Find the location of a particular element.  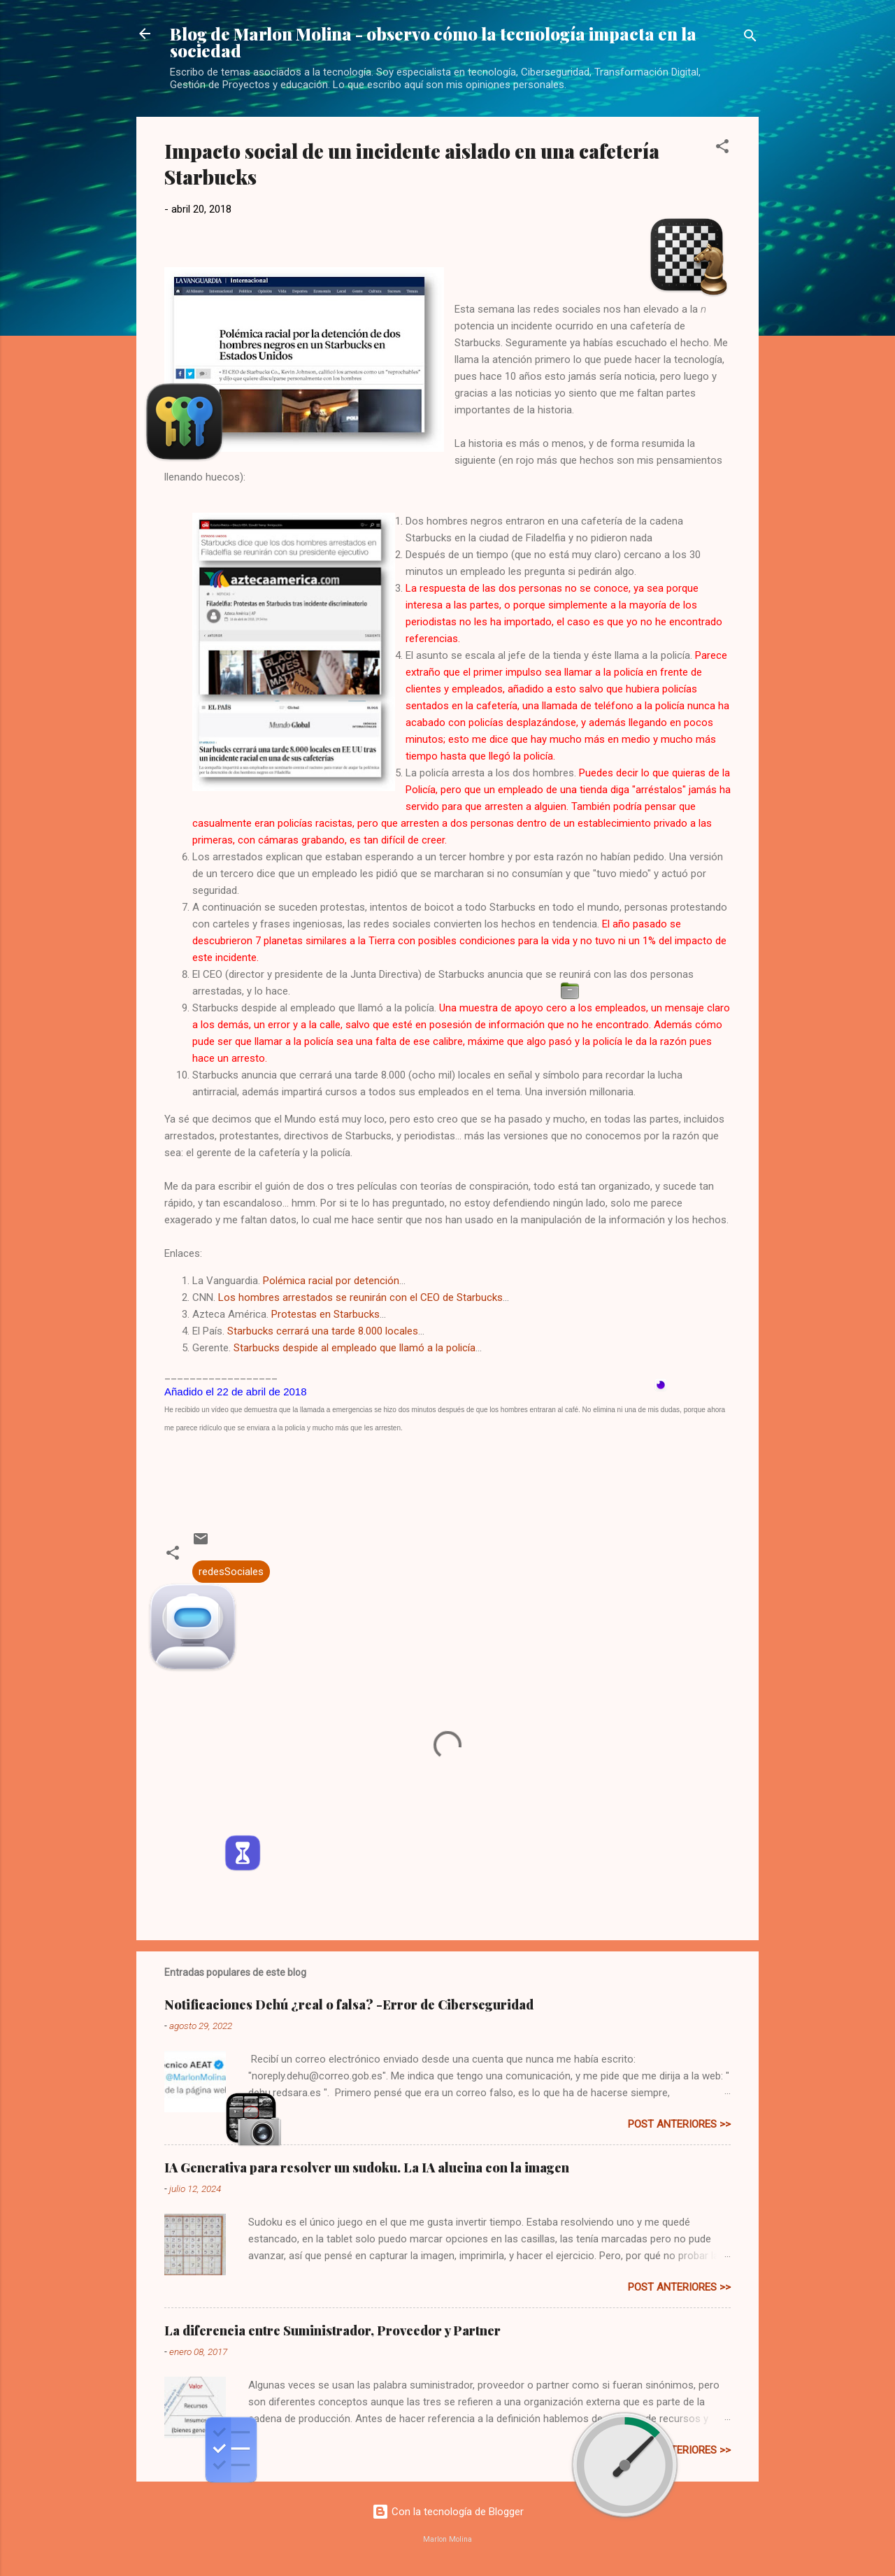

open work tasks or to-do list app is located at coordinates (231, 2449).